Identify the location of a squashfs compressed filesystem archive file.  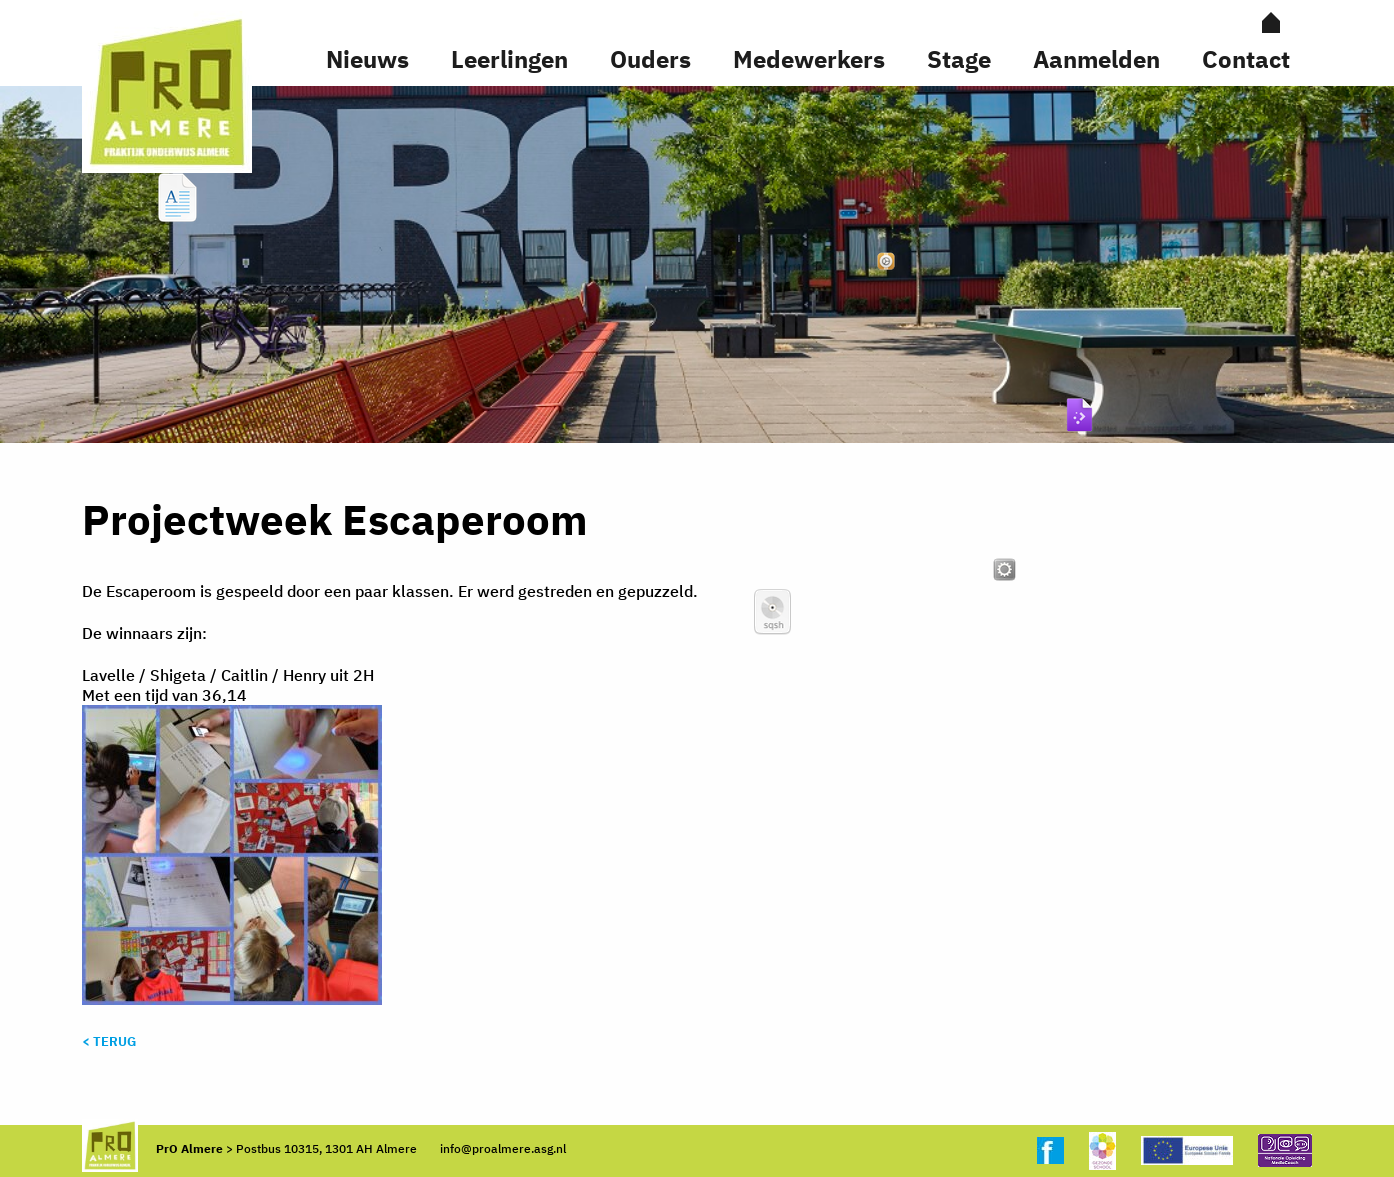
(772, 611).